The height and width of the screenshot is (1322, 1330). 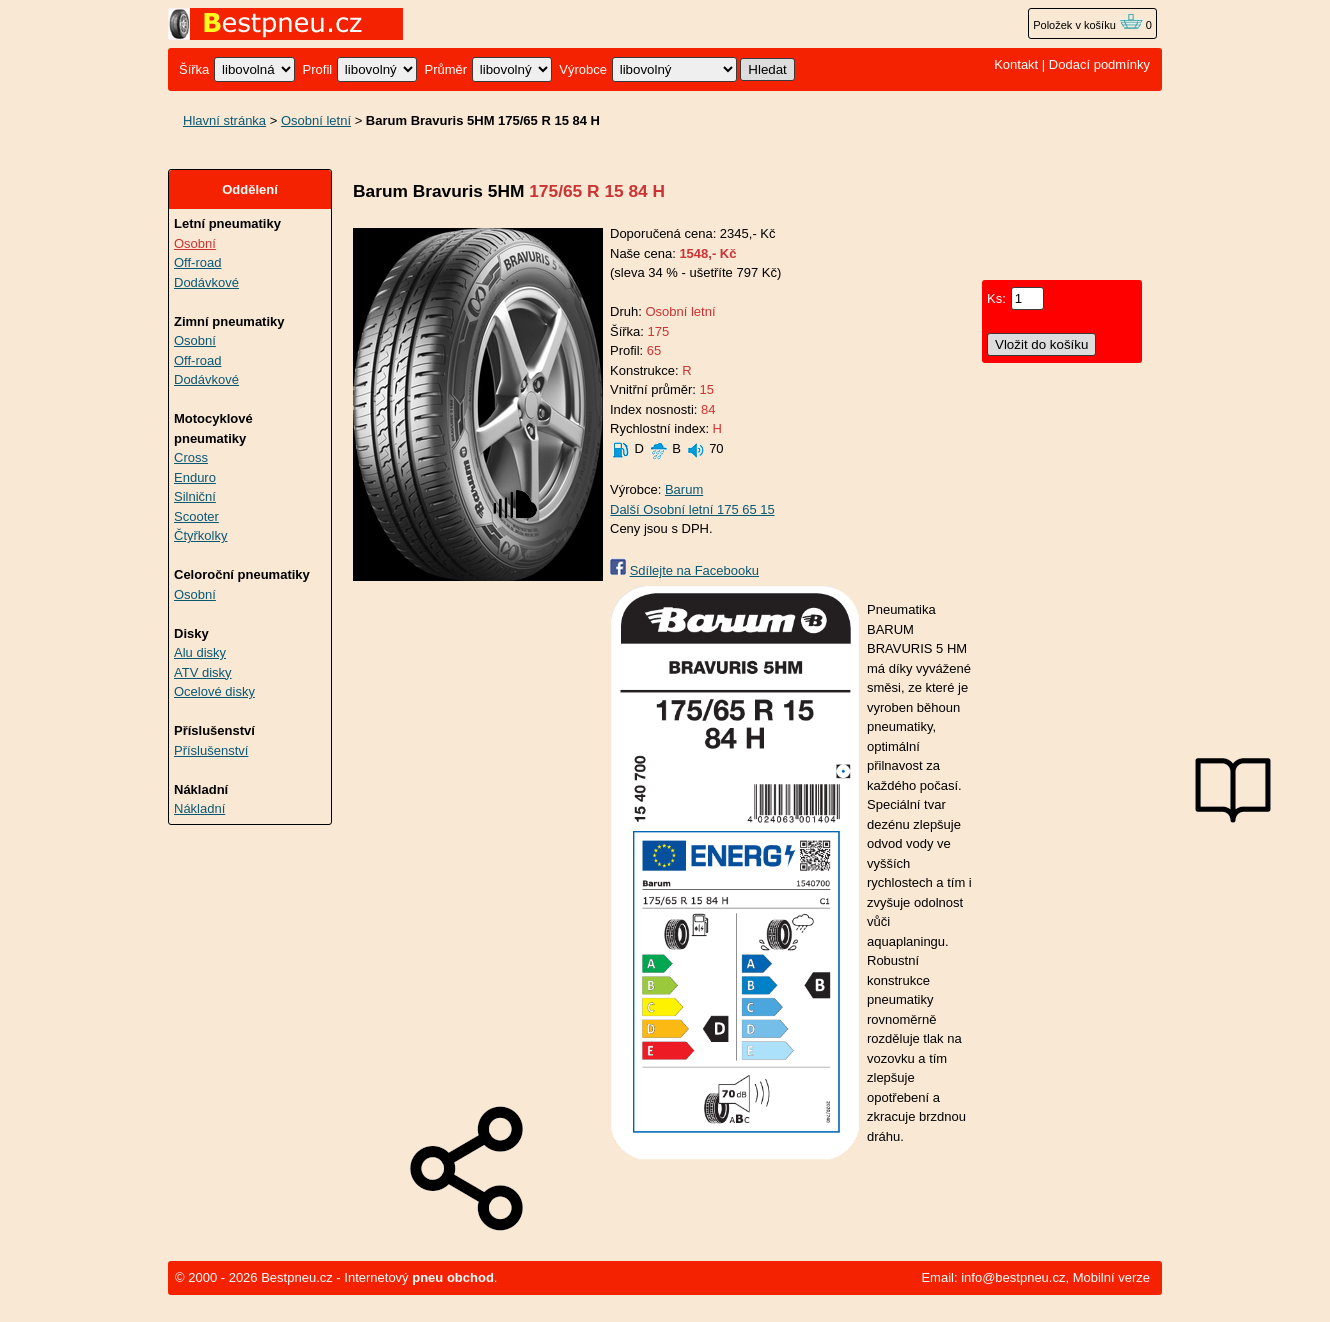 I want to click on open soundcloud app, so click(x=514, y=505).